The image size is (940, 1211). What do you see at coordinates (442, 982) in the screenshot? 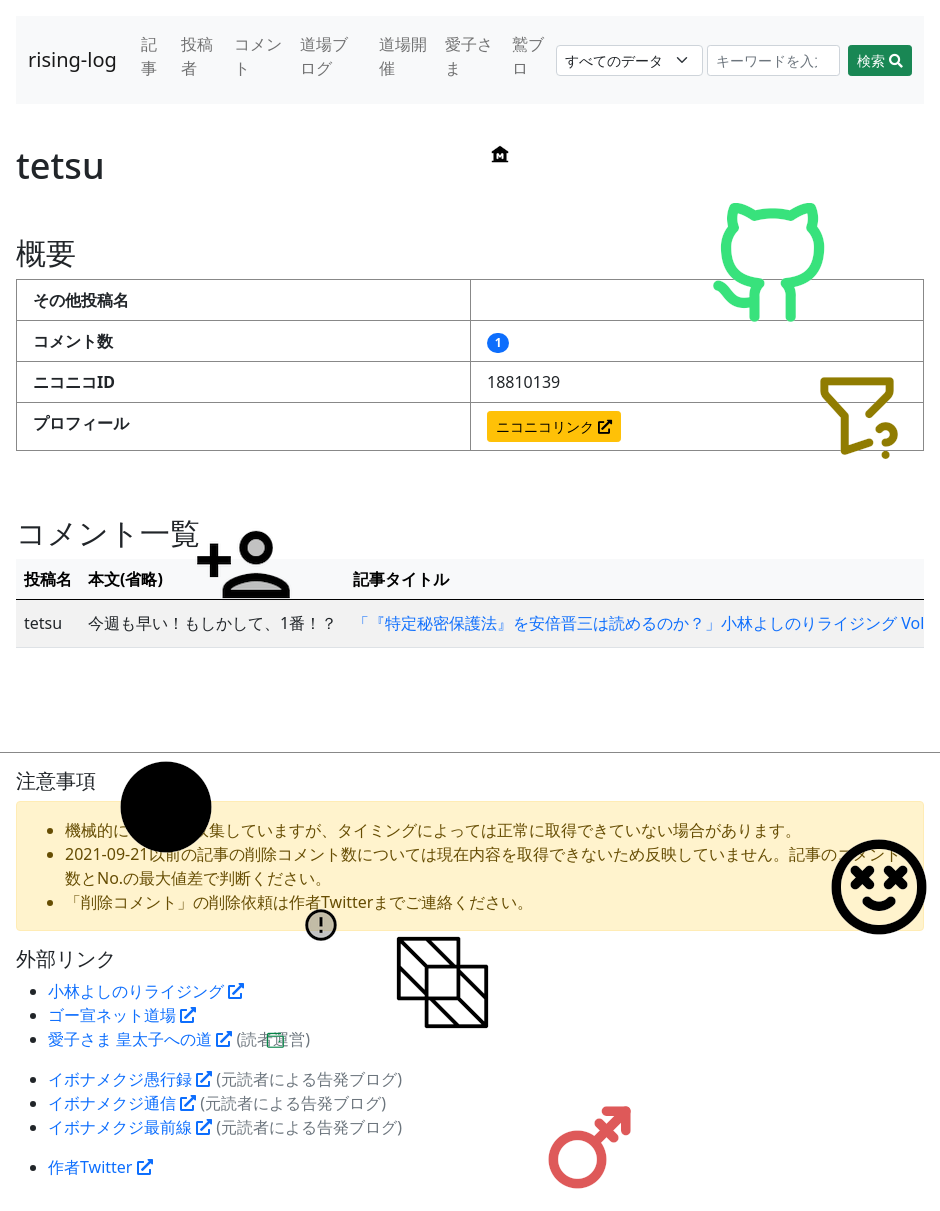
I see `exclude overlapping areas in shape editing` at bounding box center [442, 982].